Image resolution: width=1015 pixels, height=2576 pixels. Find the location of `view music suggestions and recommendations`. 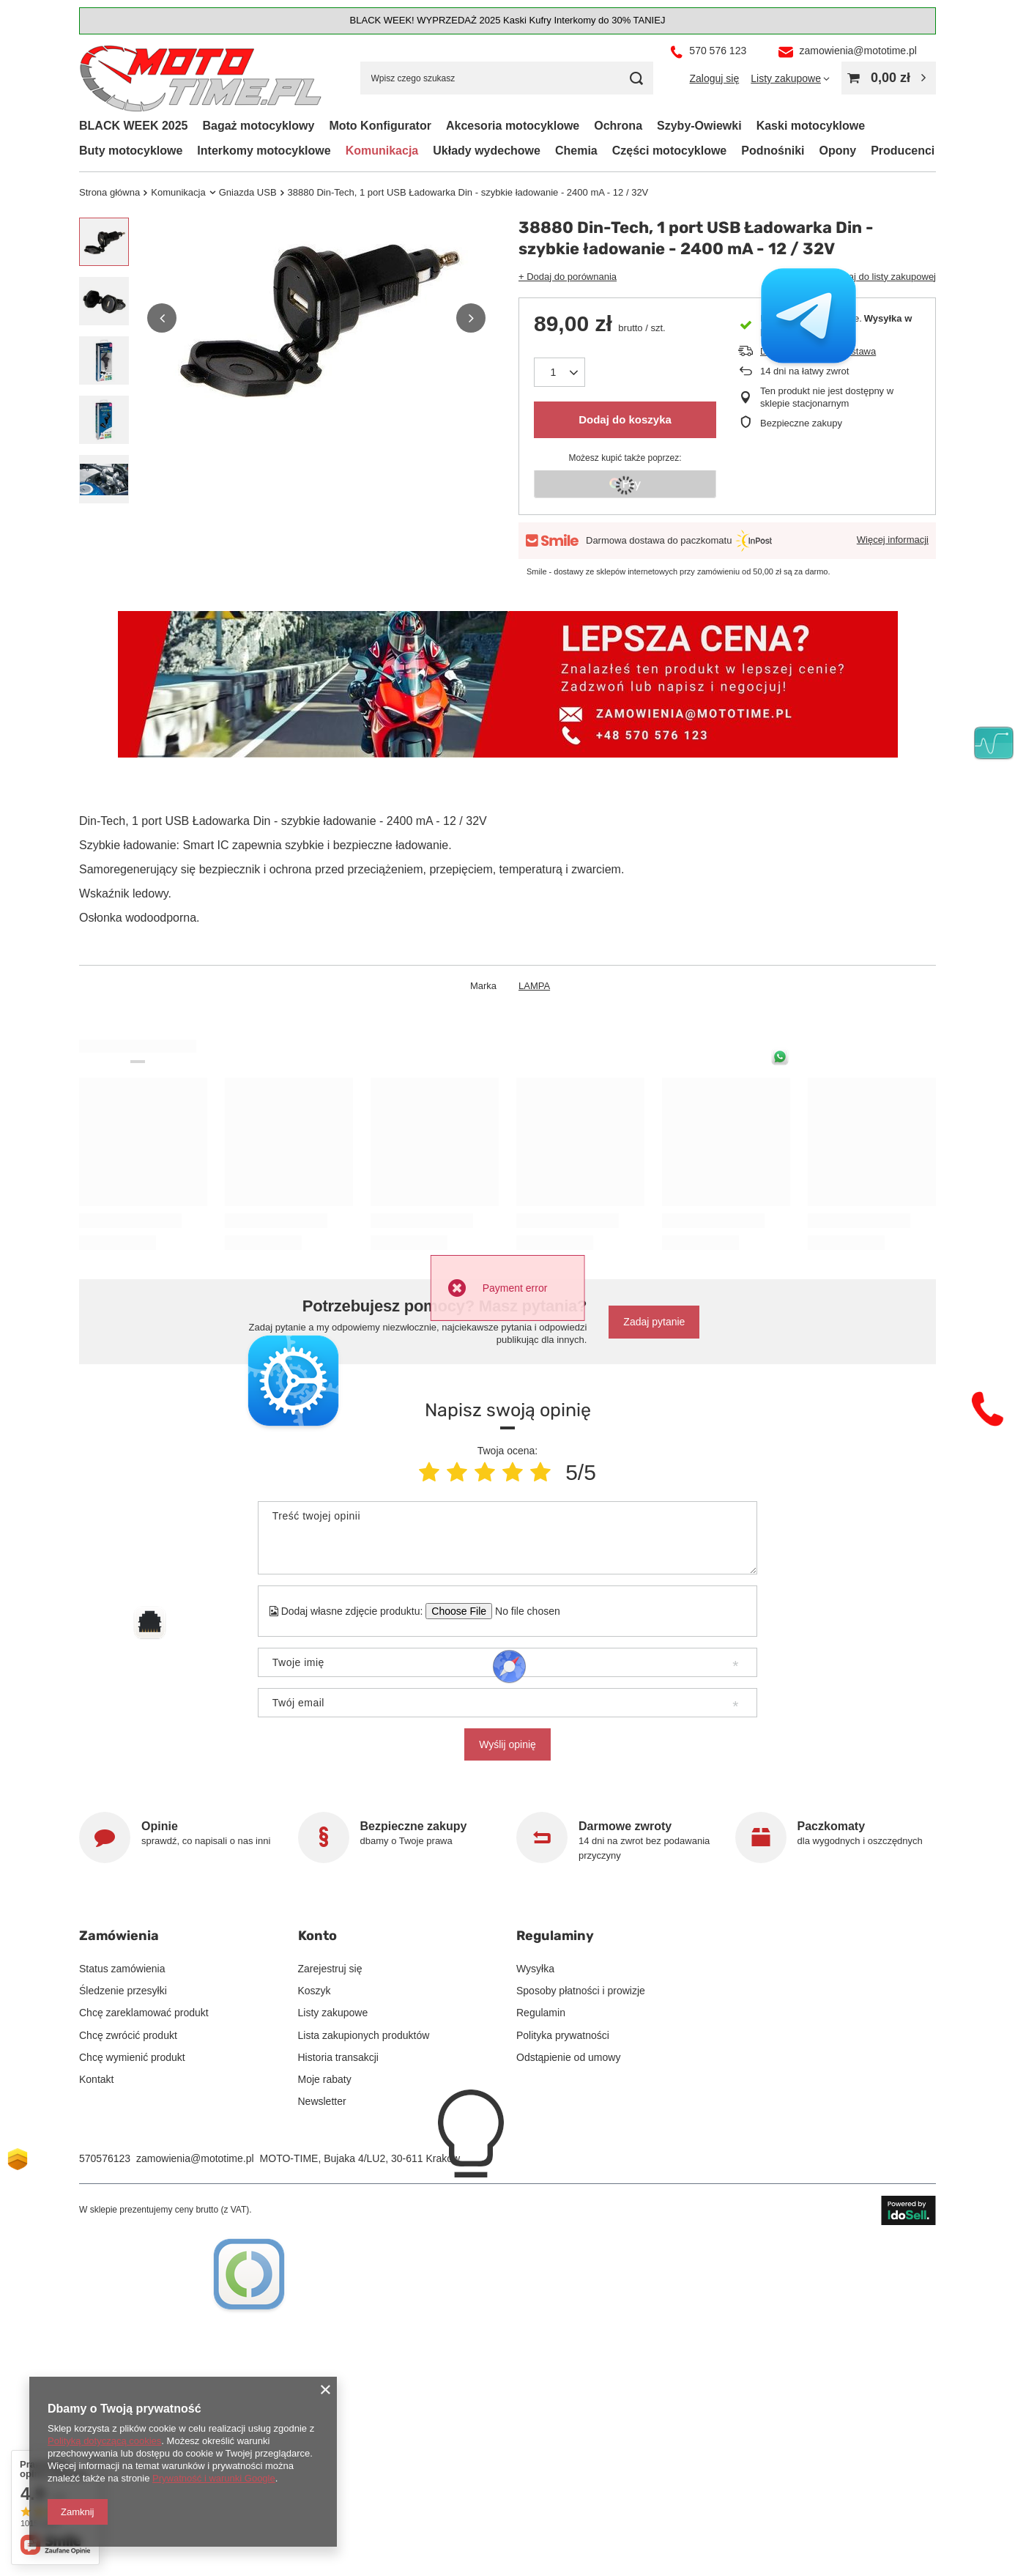

view music suggestions and recommendations is located at coordinates (471, 2133).